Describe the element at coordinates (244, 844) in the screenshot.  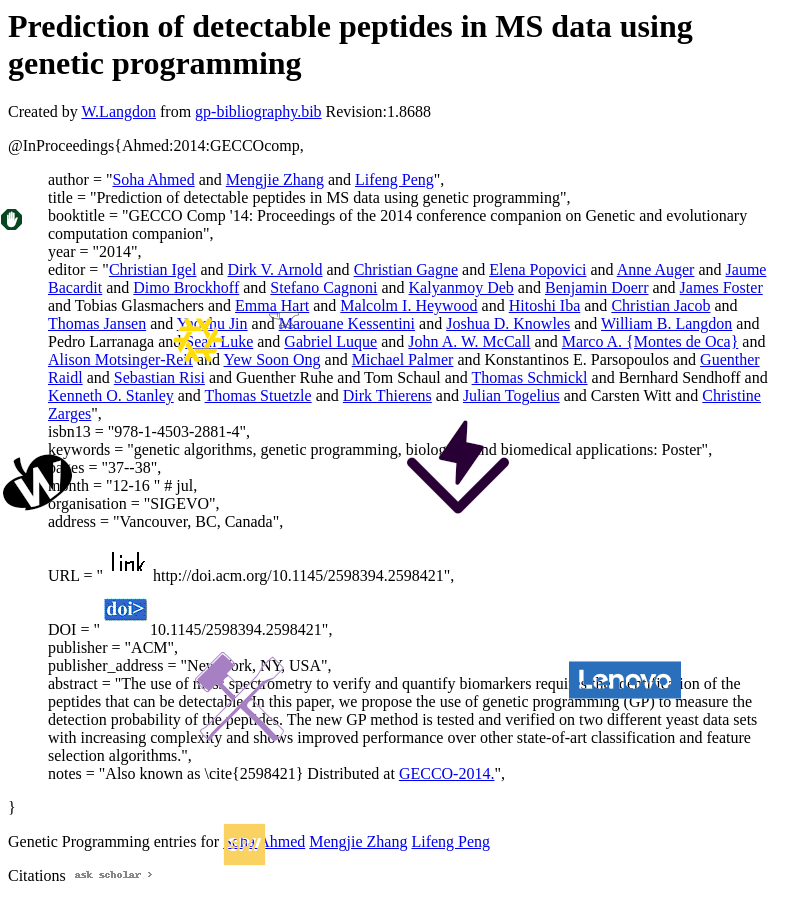
I see `stackpath company logo` at that location.